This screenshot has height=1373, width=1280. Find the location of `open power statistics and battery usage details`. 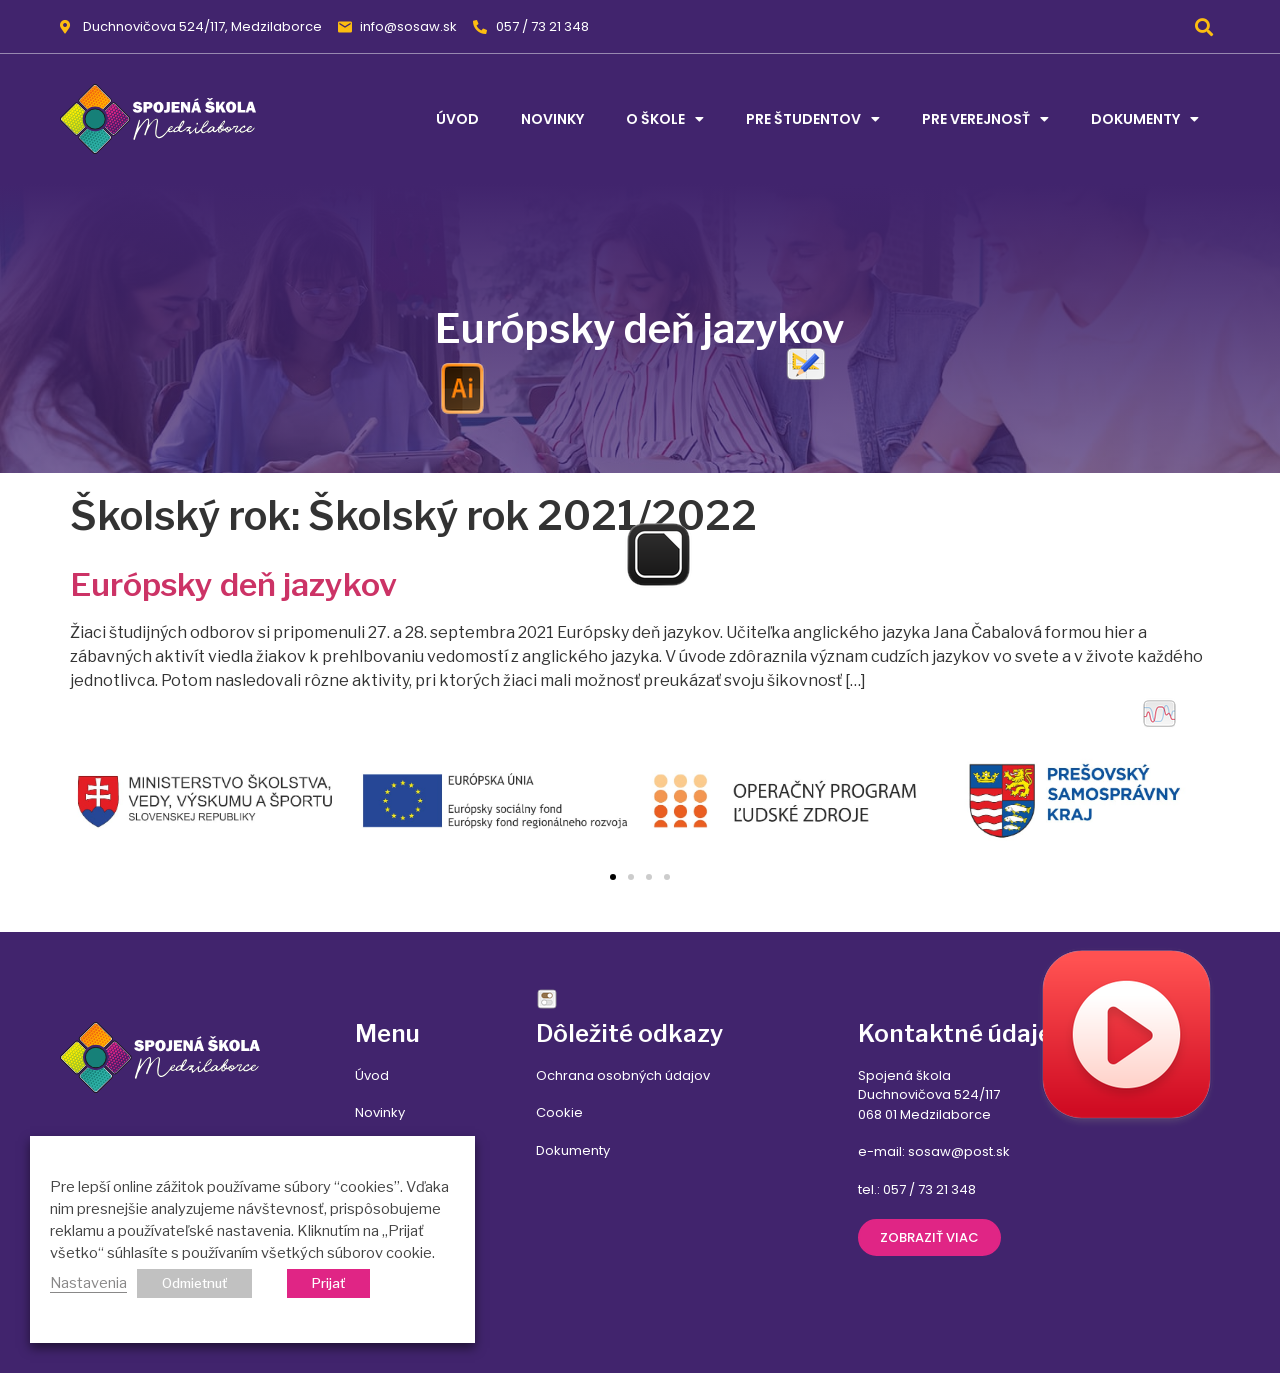

open power statistics and battery usage details is located at coordinates (1159, 713).